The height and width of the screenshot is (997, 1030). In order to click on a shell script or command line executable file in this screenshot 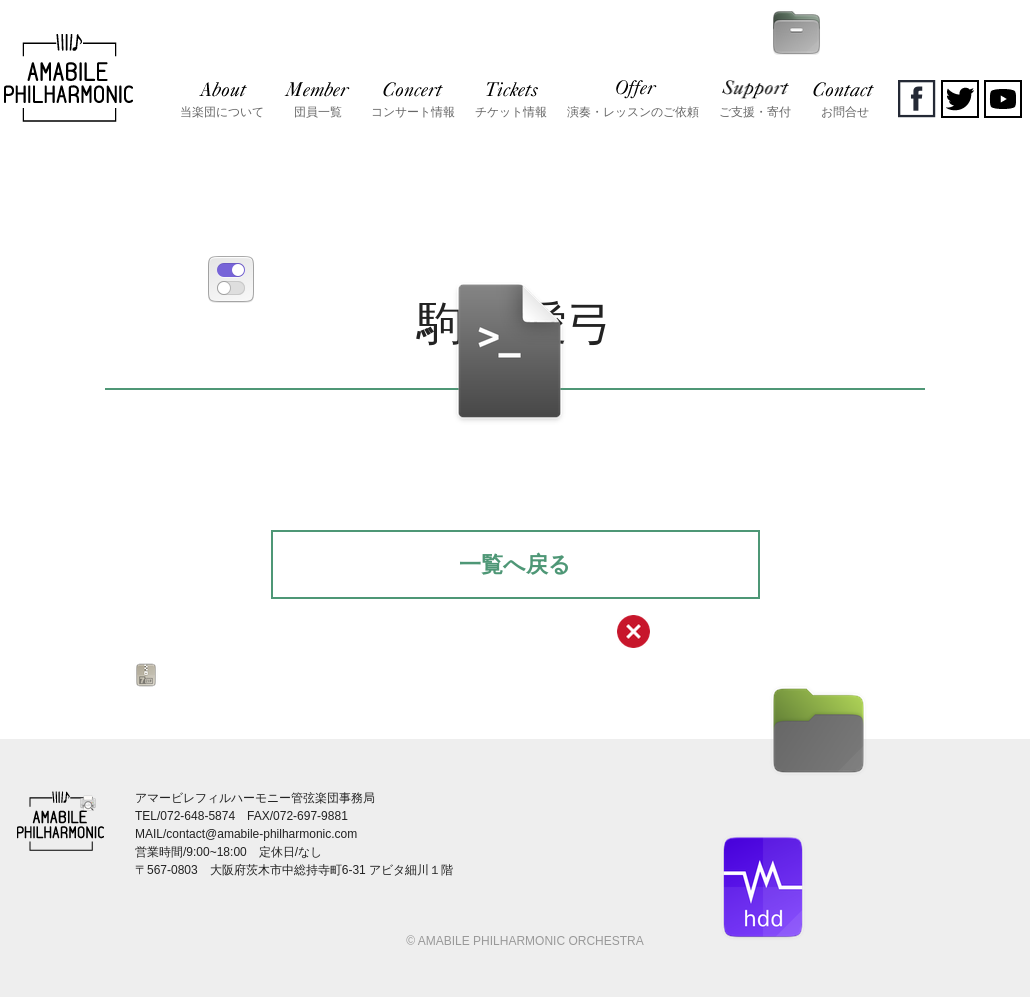, I will do `click(509, 353)`.